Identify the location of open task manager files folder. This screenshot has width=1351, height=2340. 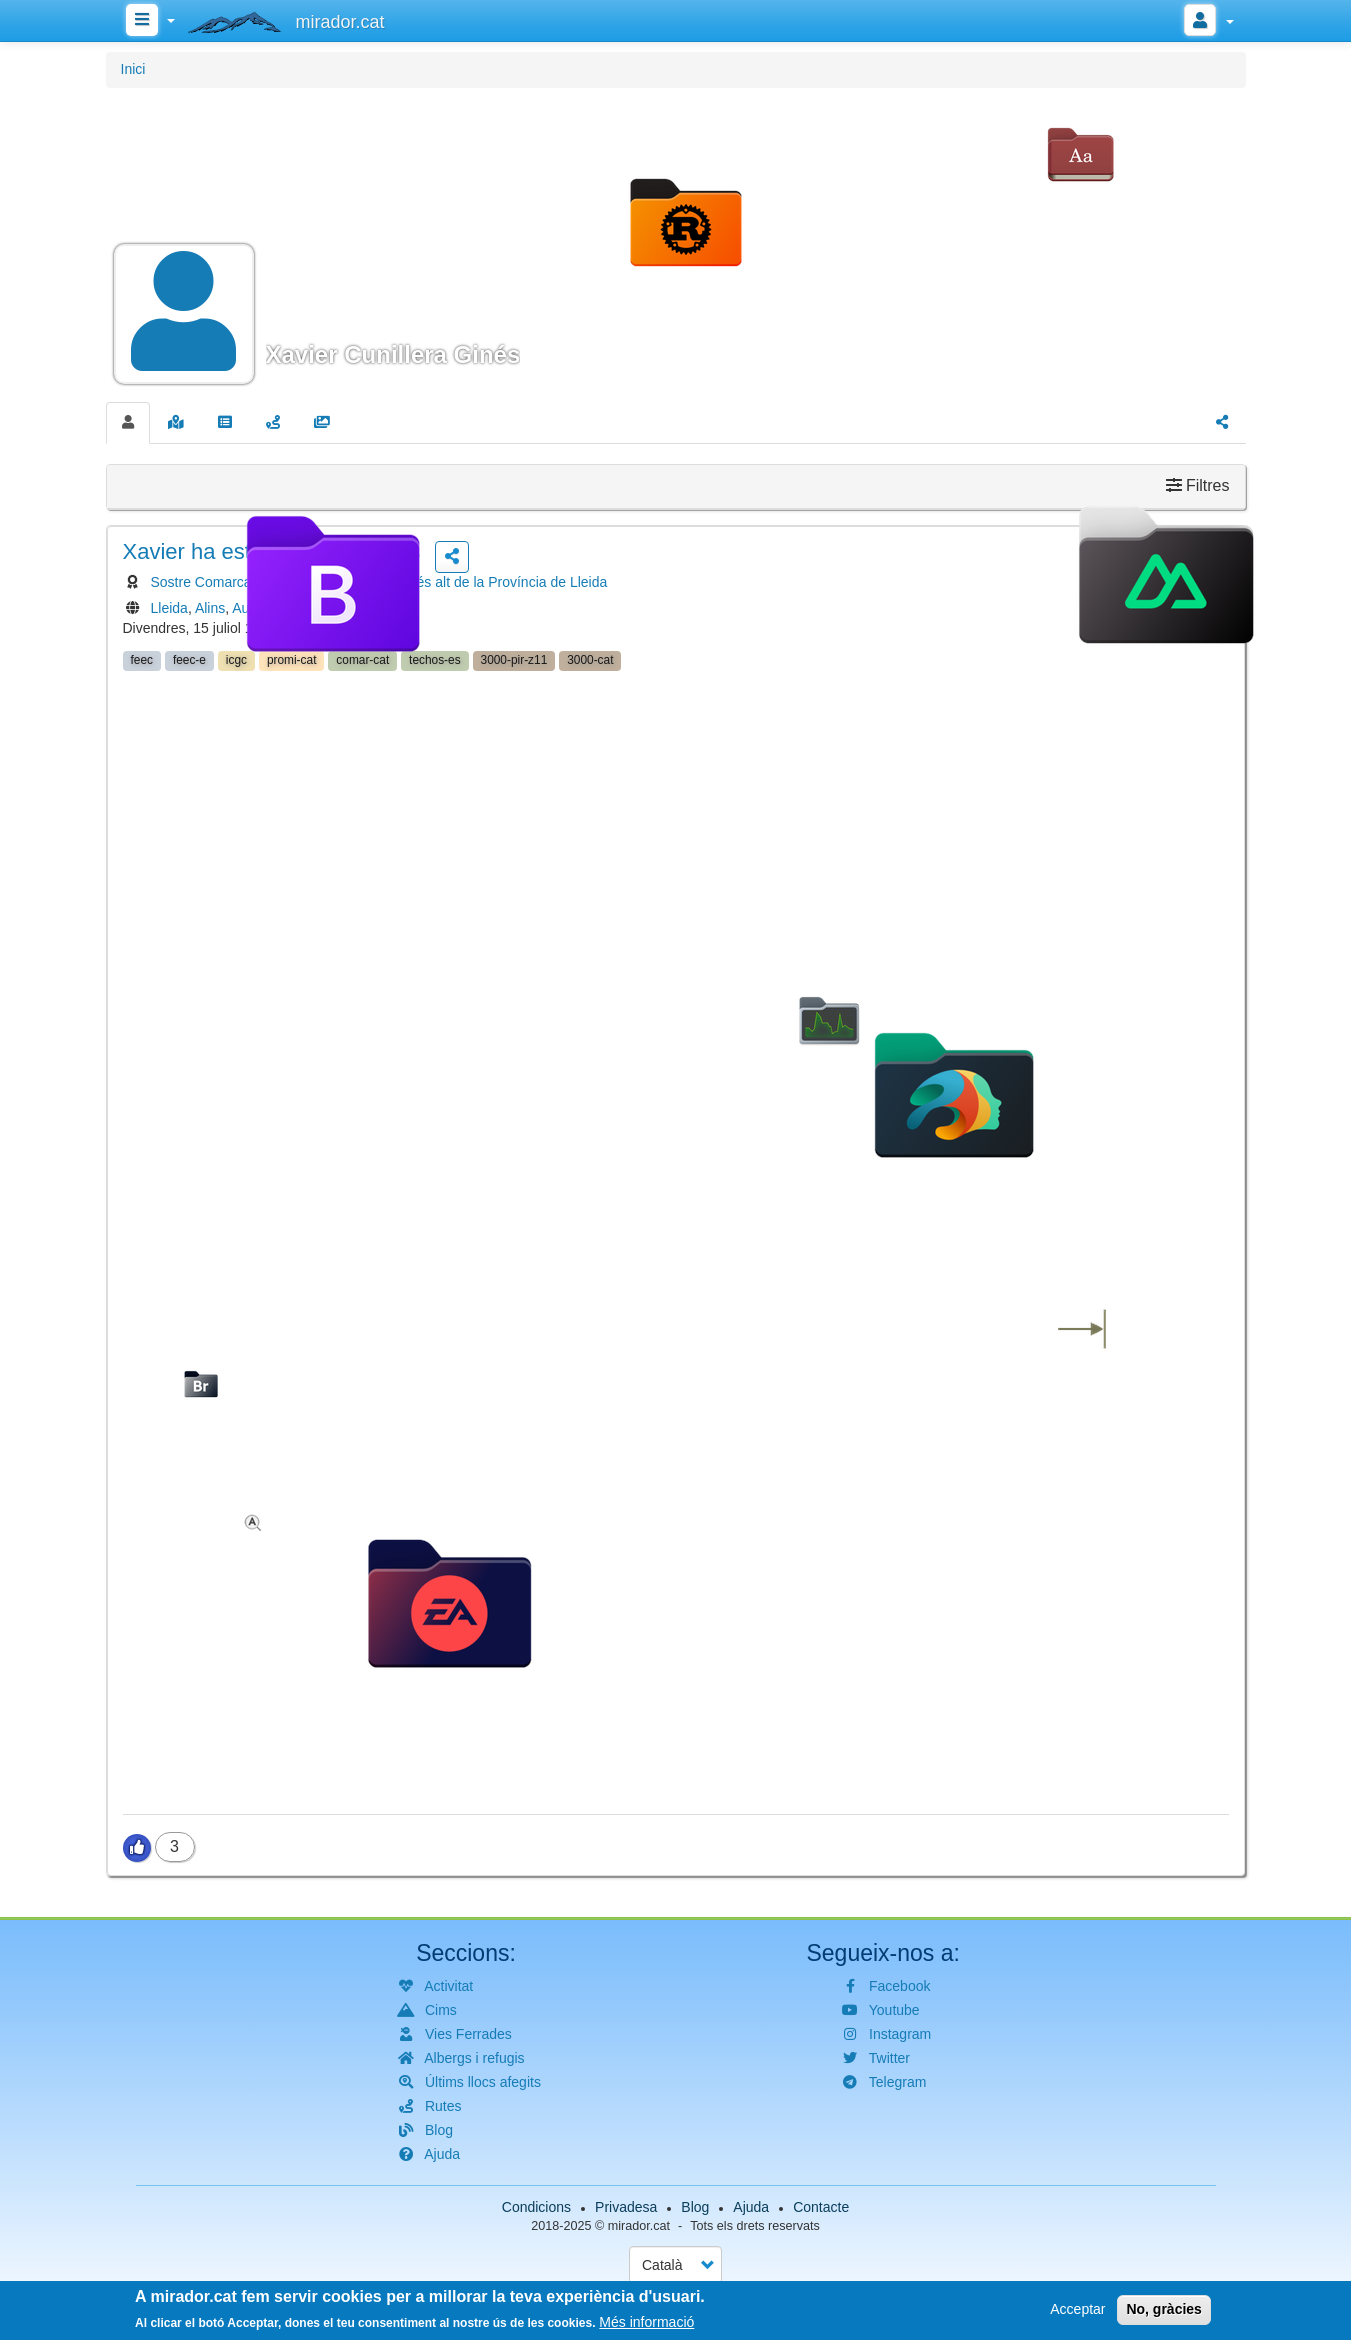
(829, 1022).